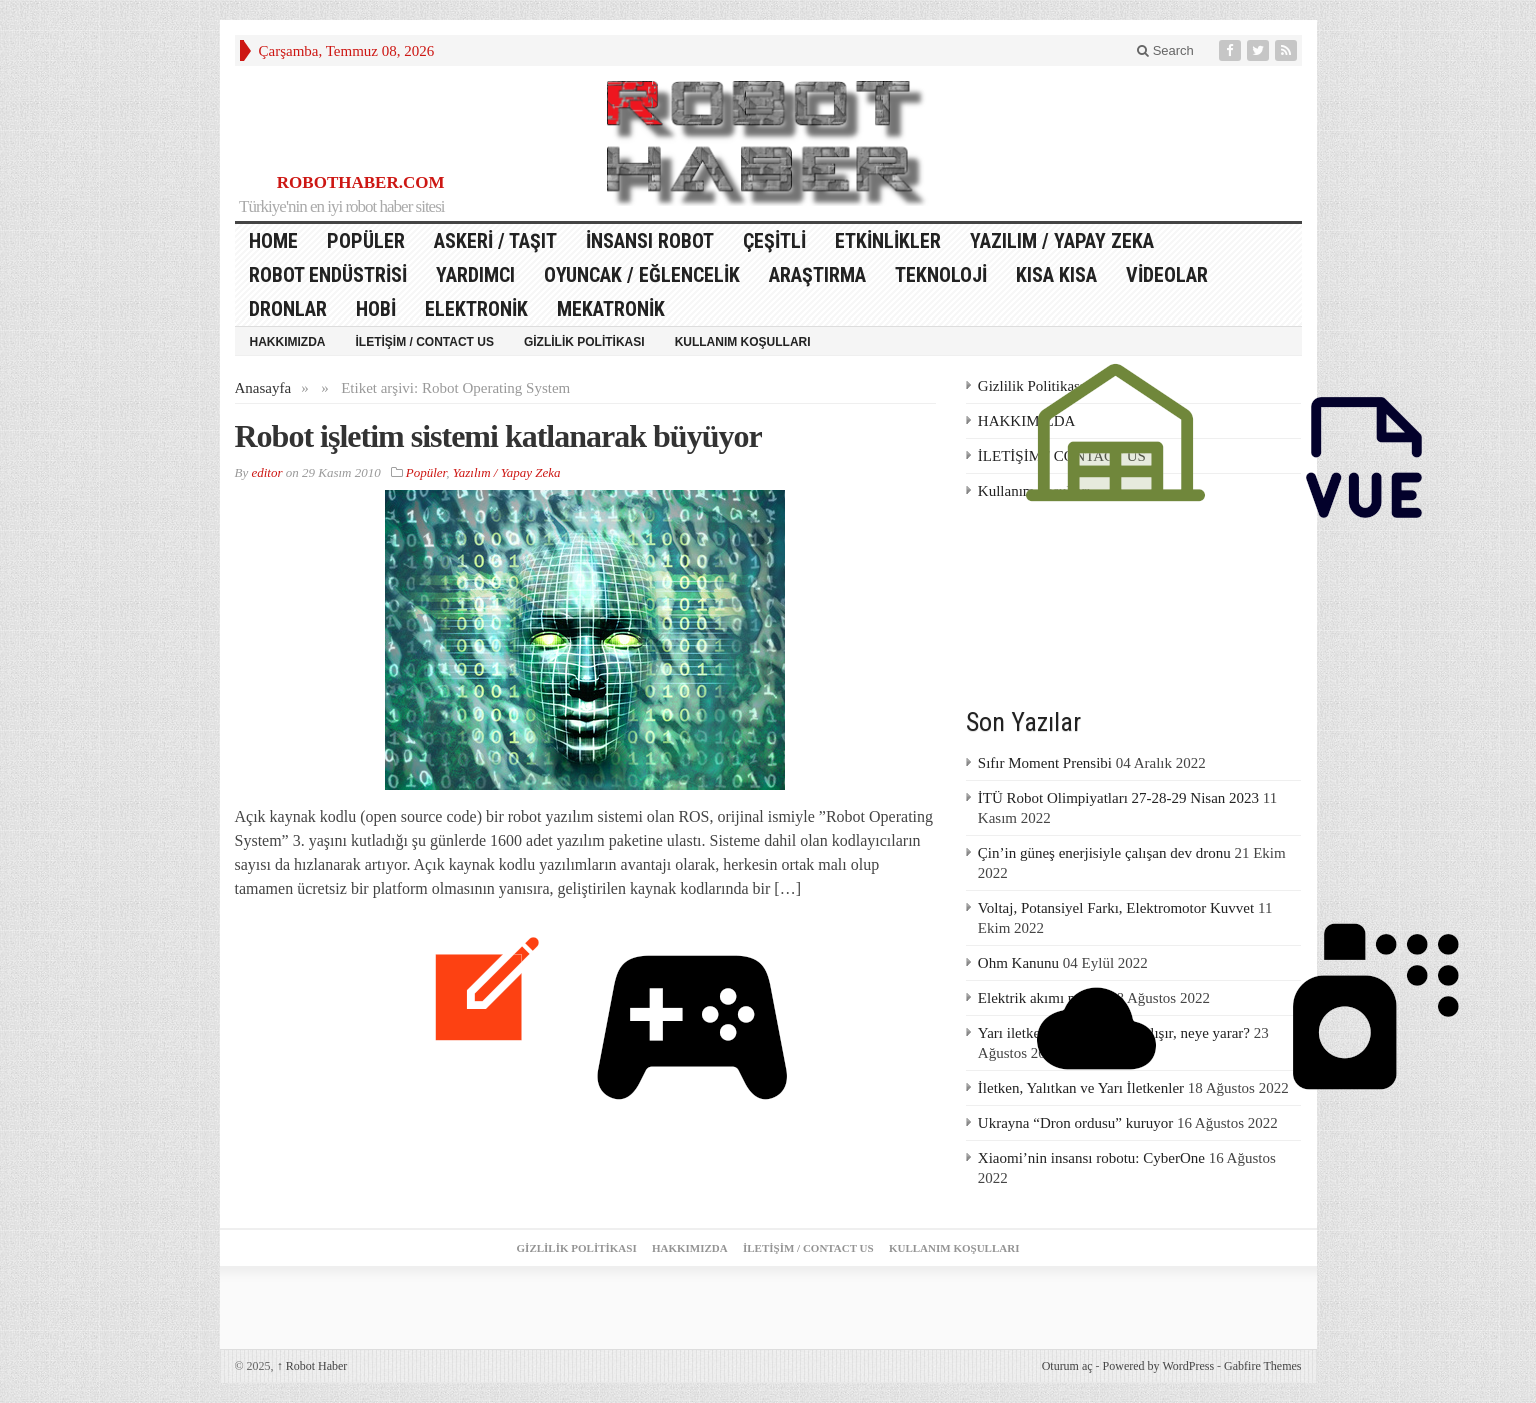  I want to click on access cloud storage, so click(1096, 1028).